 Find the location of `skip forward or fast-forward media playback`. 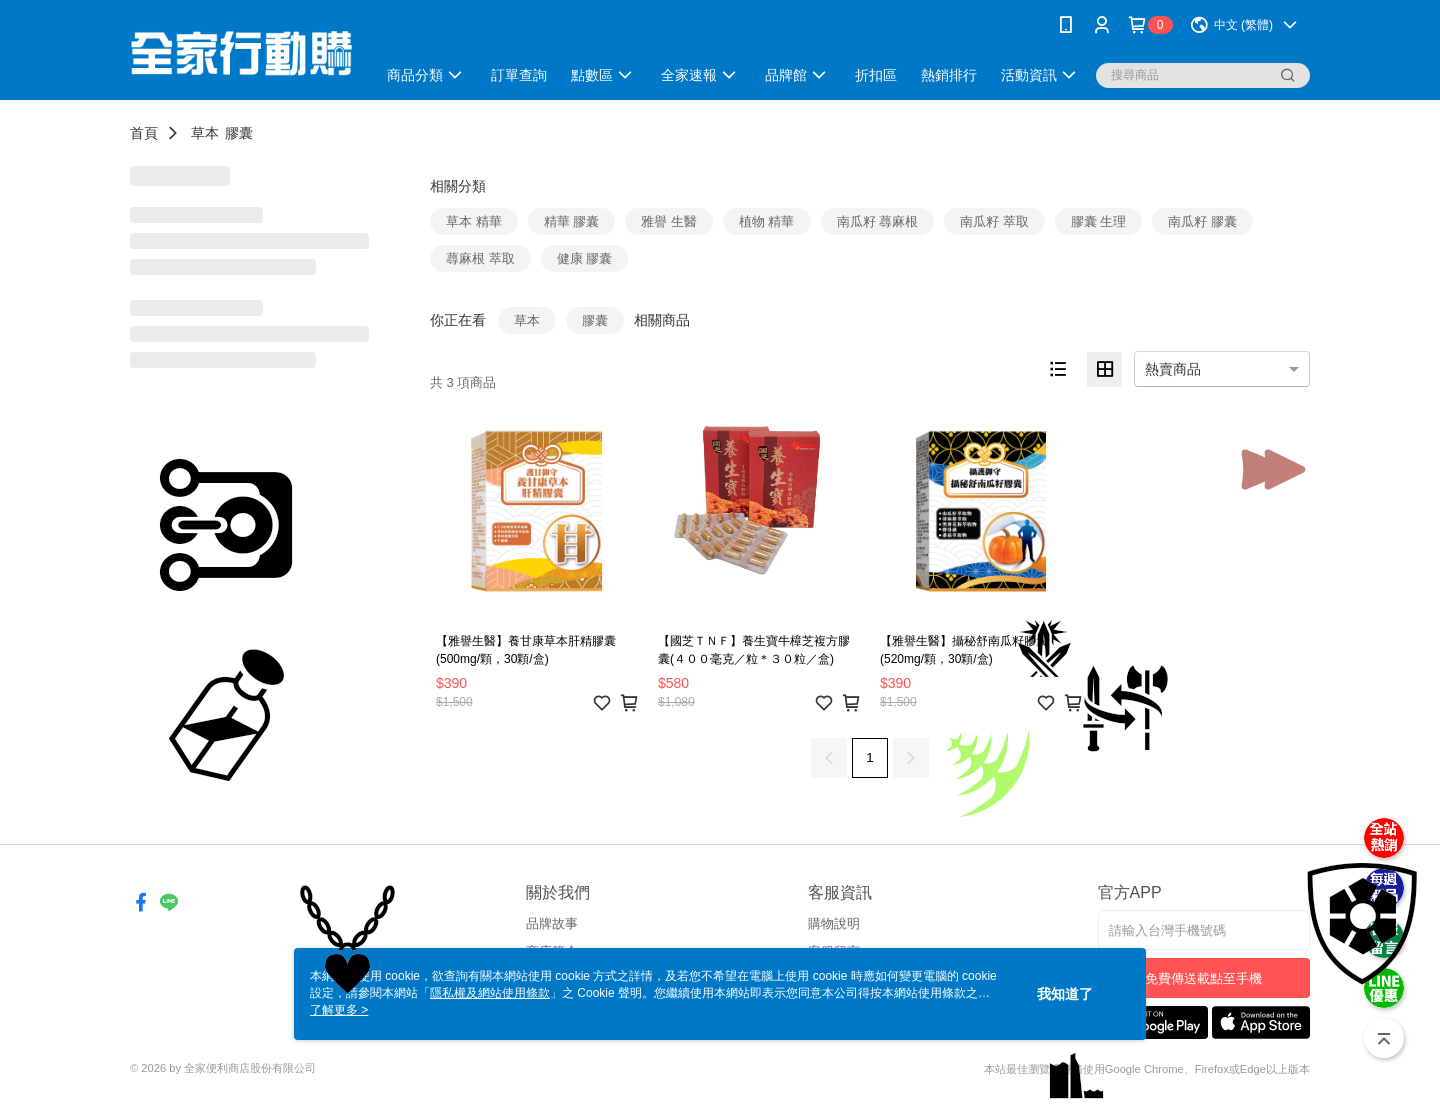

skip forward or fast-forward media playback is located at coordinates (1273, 469).